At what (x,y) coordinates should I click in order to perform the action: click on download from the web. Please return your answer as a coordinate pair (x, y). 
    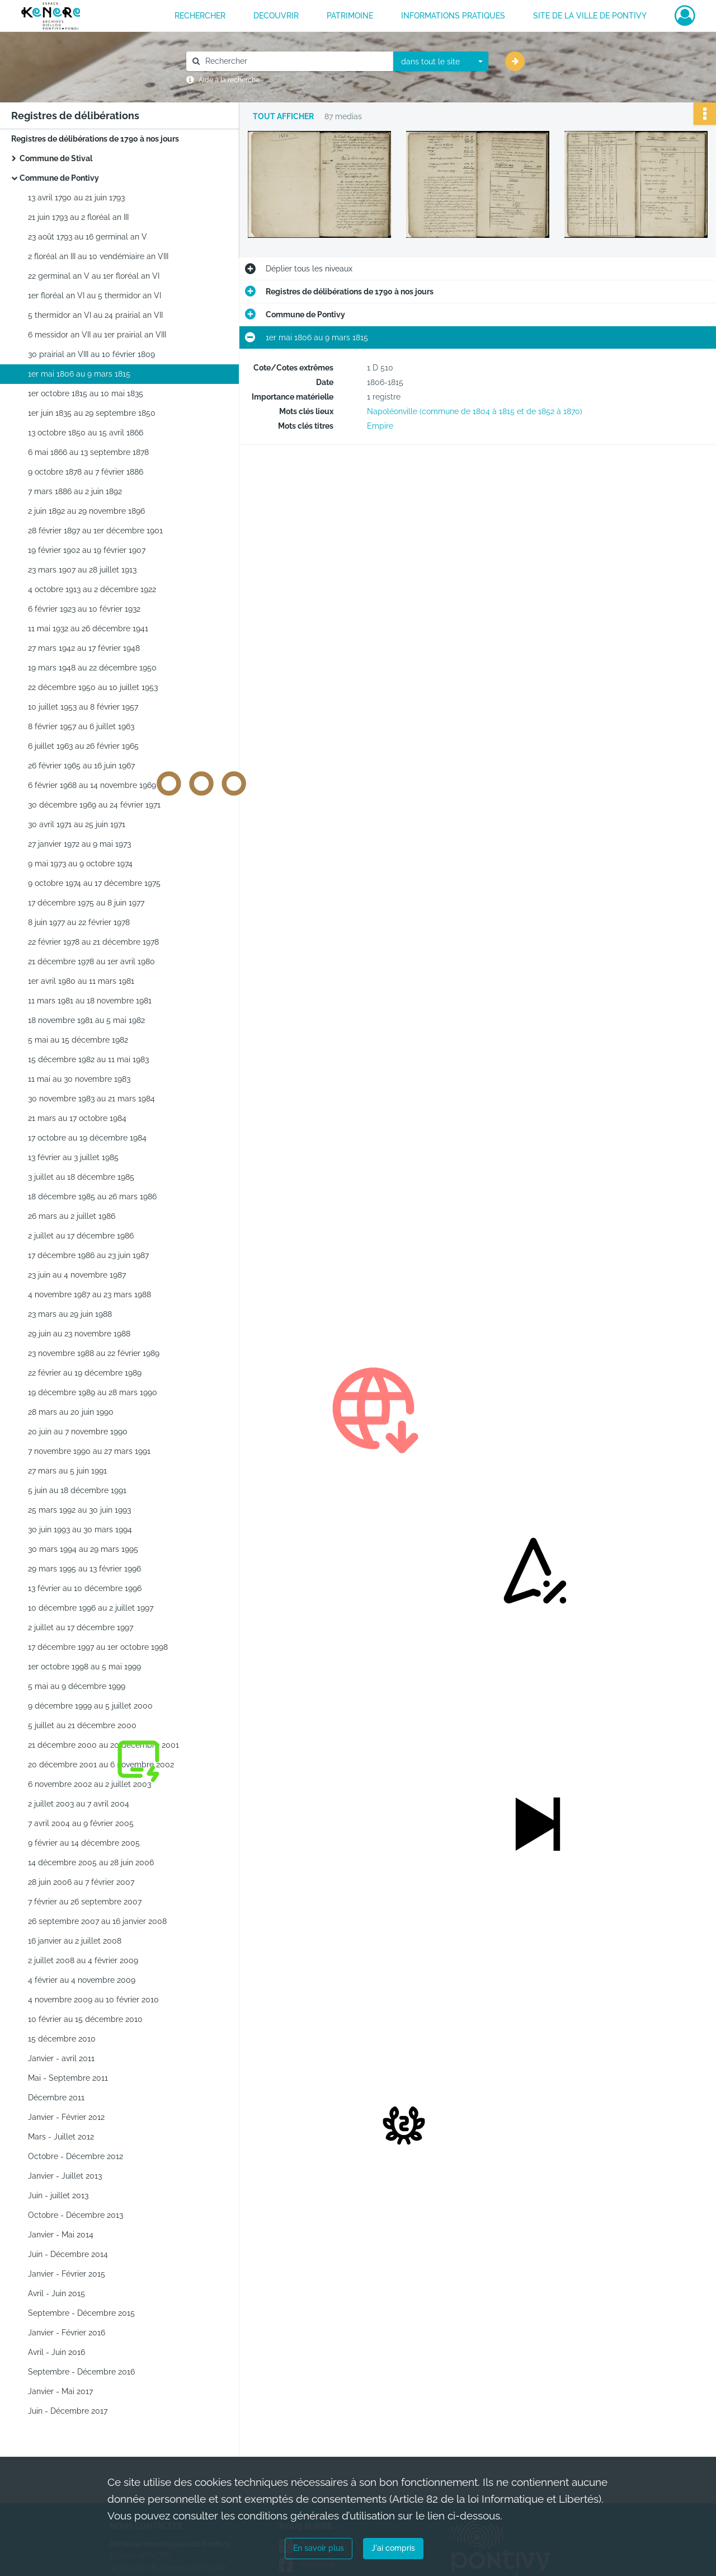
    Looking at the image, I should click on (373, 1408).